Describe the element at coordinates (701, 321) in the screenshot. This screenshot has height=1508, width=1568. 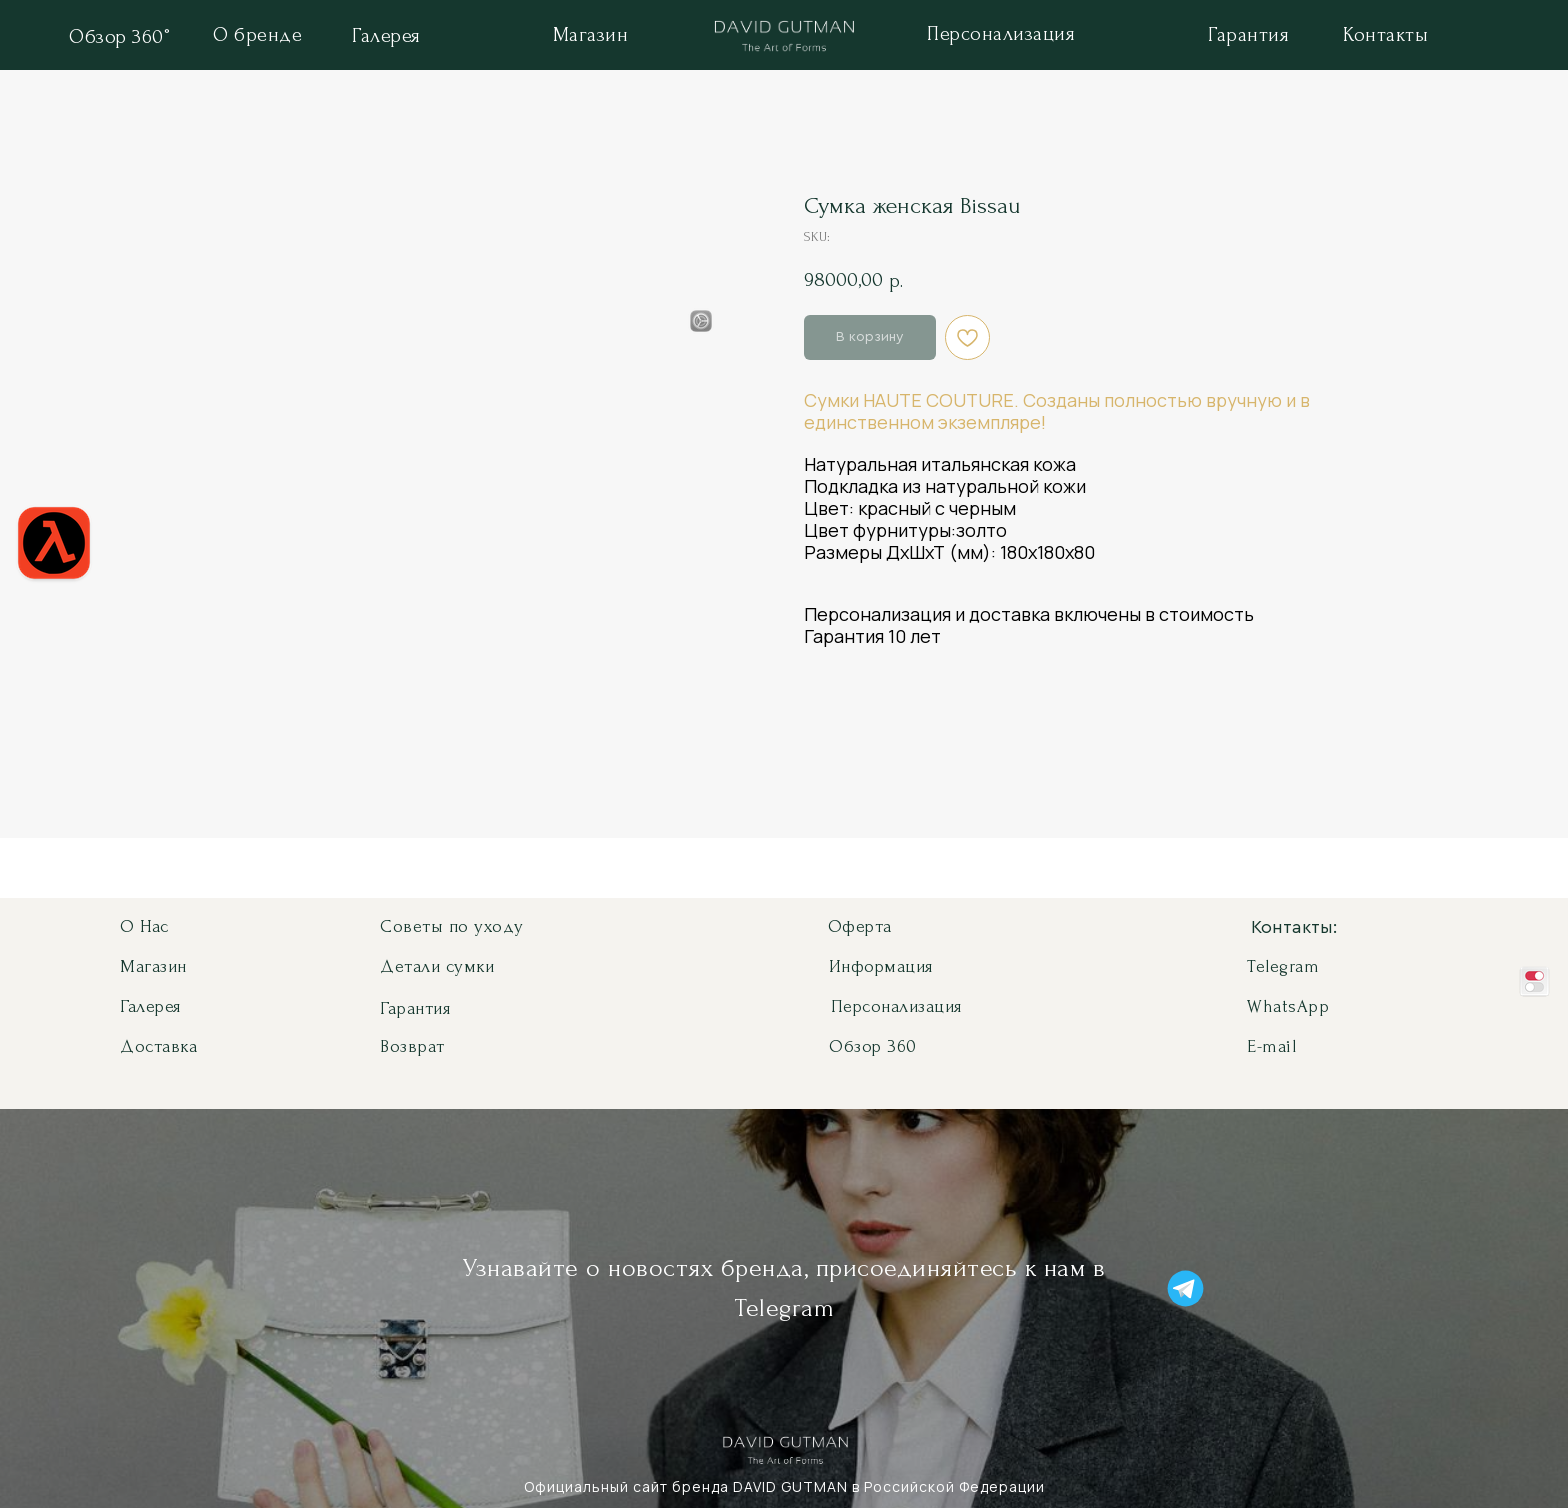
I see `open system settings` at that location.